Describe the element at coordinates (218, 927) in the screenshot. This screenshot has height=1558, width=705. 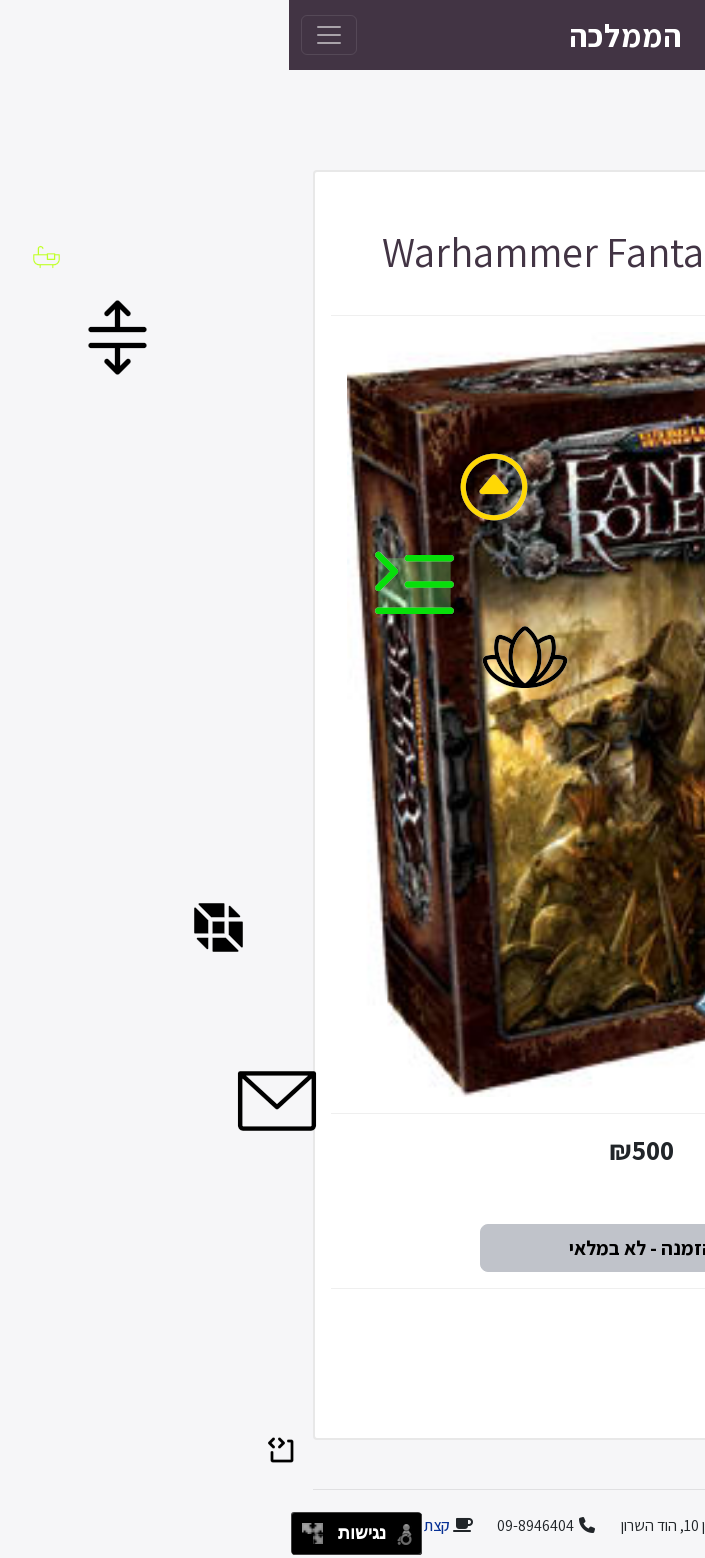
I see `view 3D model or object` at that location.